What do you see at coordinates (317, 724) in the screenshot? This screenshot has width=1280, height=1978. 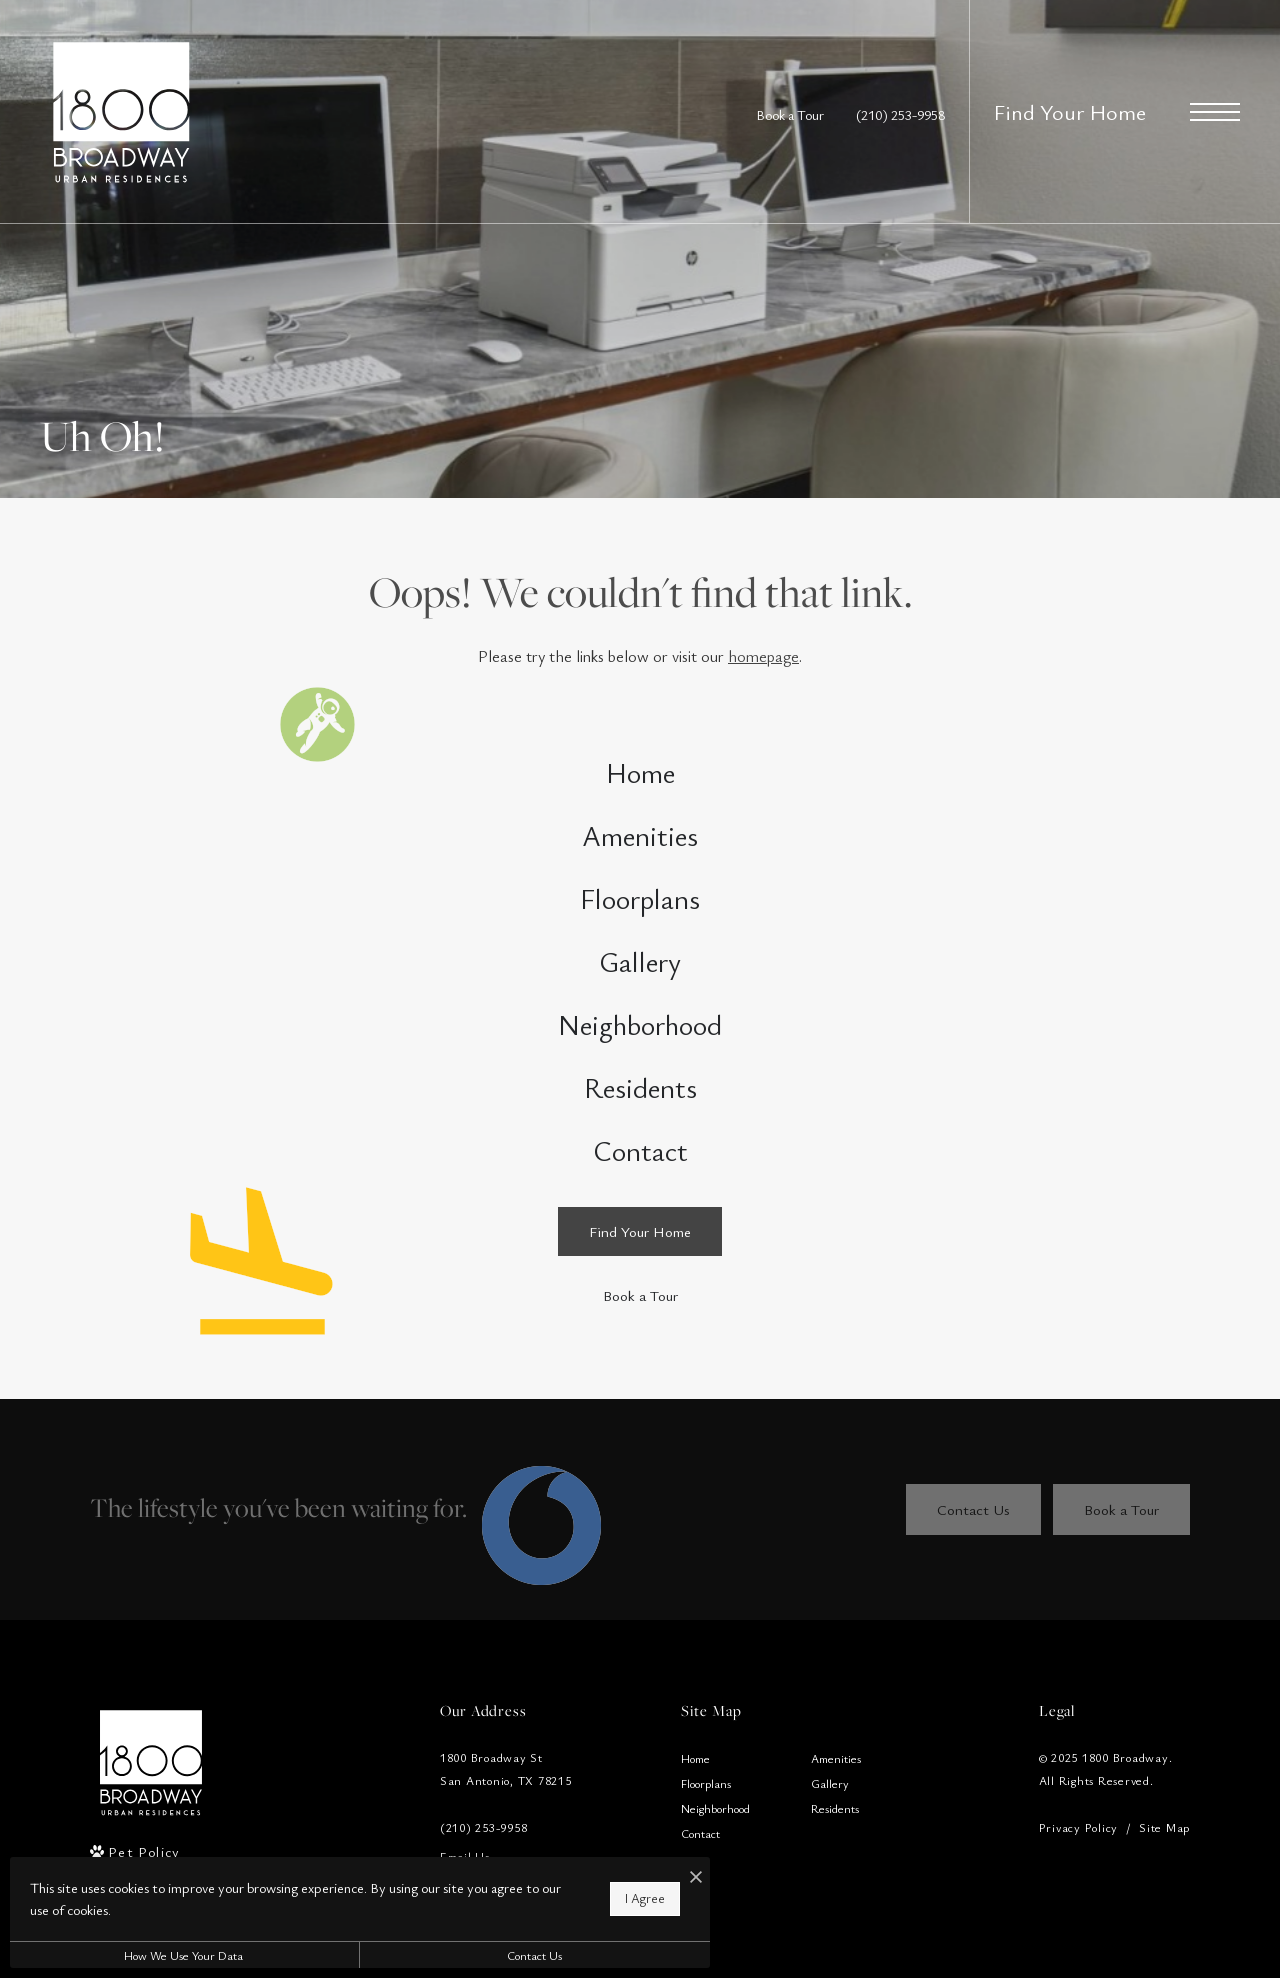 I see `grav CMS platform logo` at bounding box center [317, 724].